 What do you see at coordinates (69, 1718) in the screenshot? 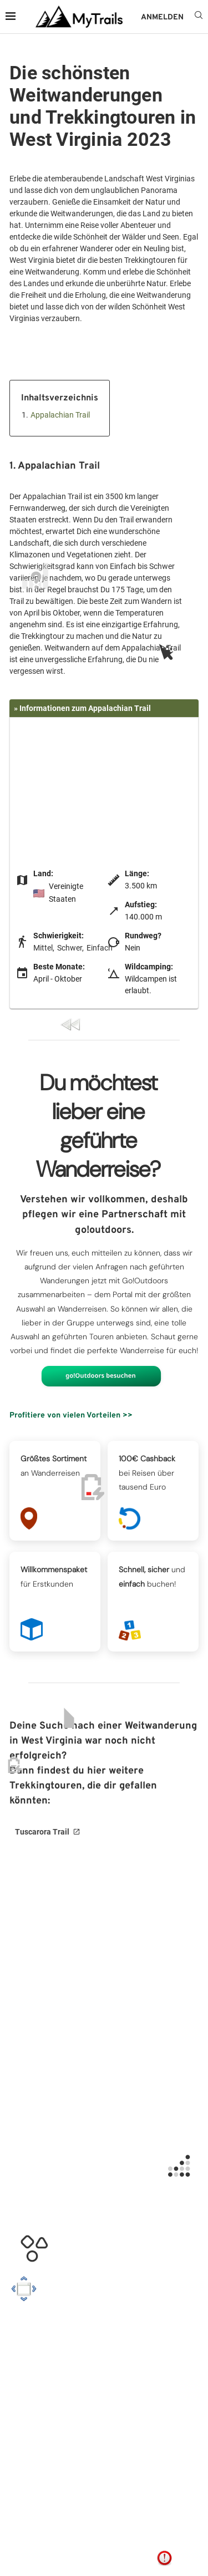
I see `move selection cursor to end of text` at bounding box center [69, 1718].